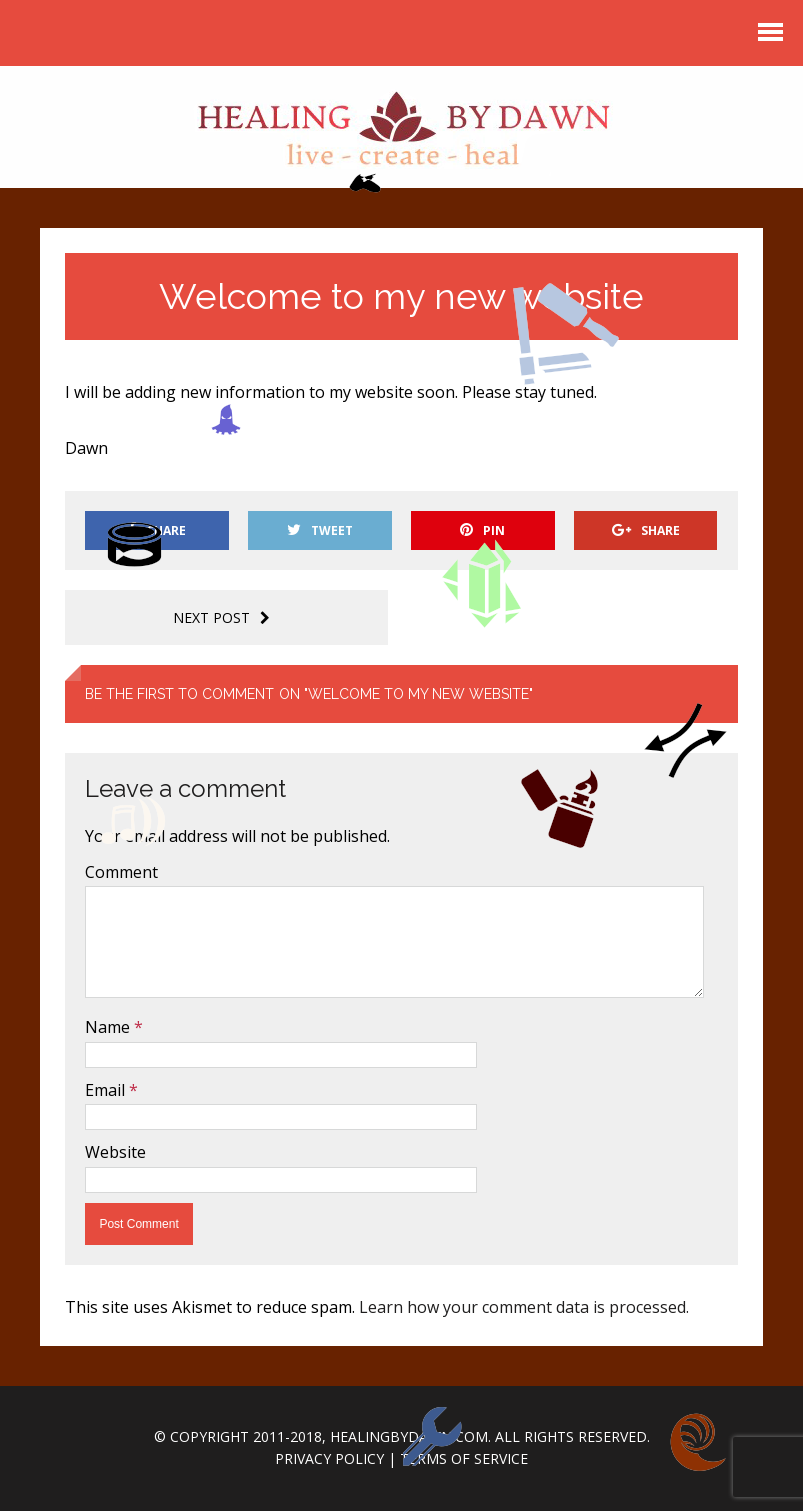 The image size is (803, 1511). I want to click on indicates avoidance or evasion action in gameplay, so click(685, 740).